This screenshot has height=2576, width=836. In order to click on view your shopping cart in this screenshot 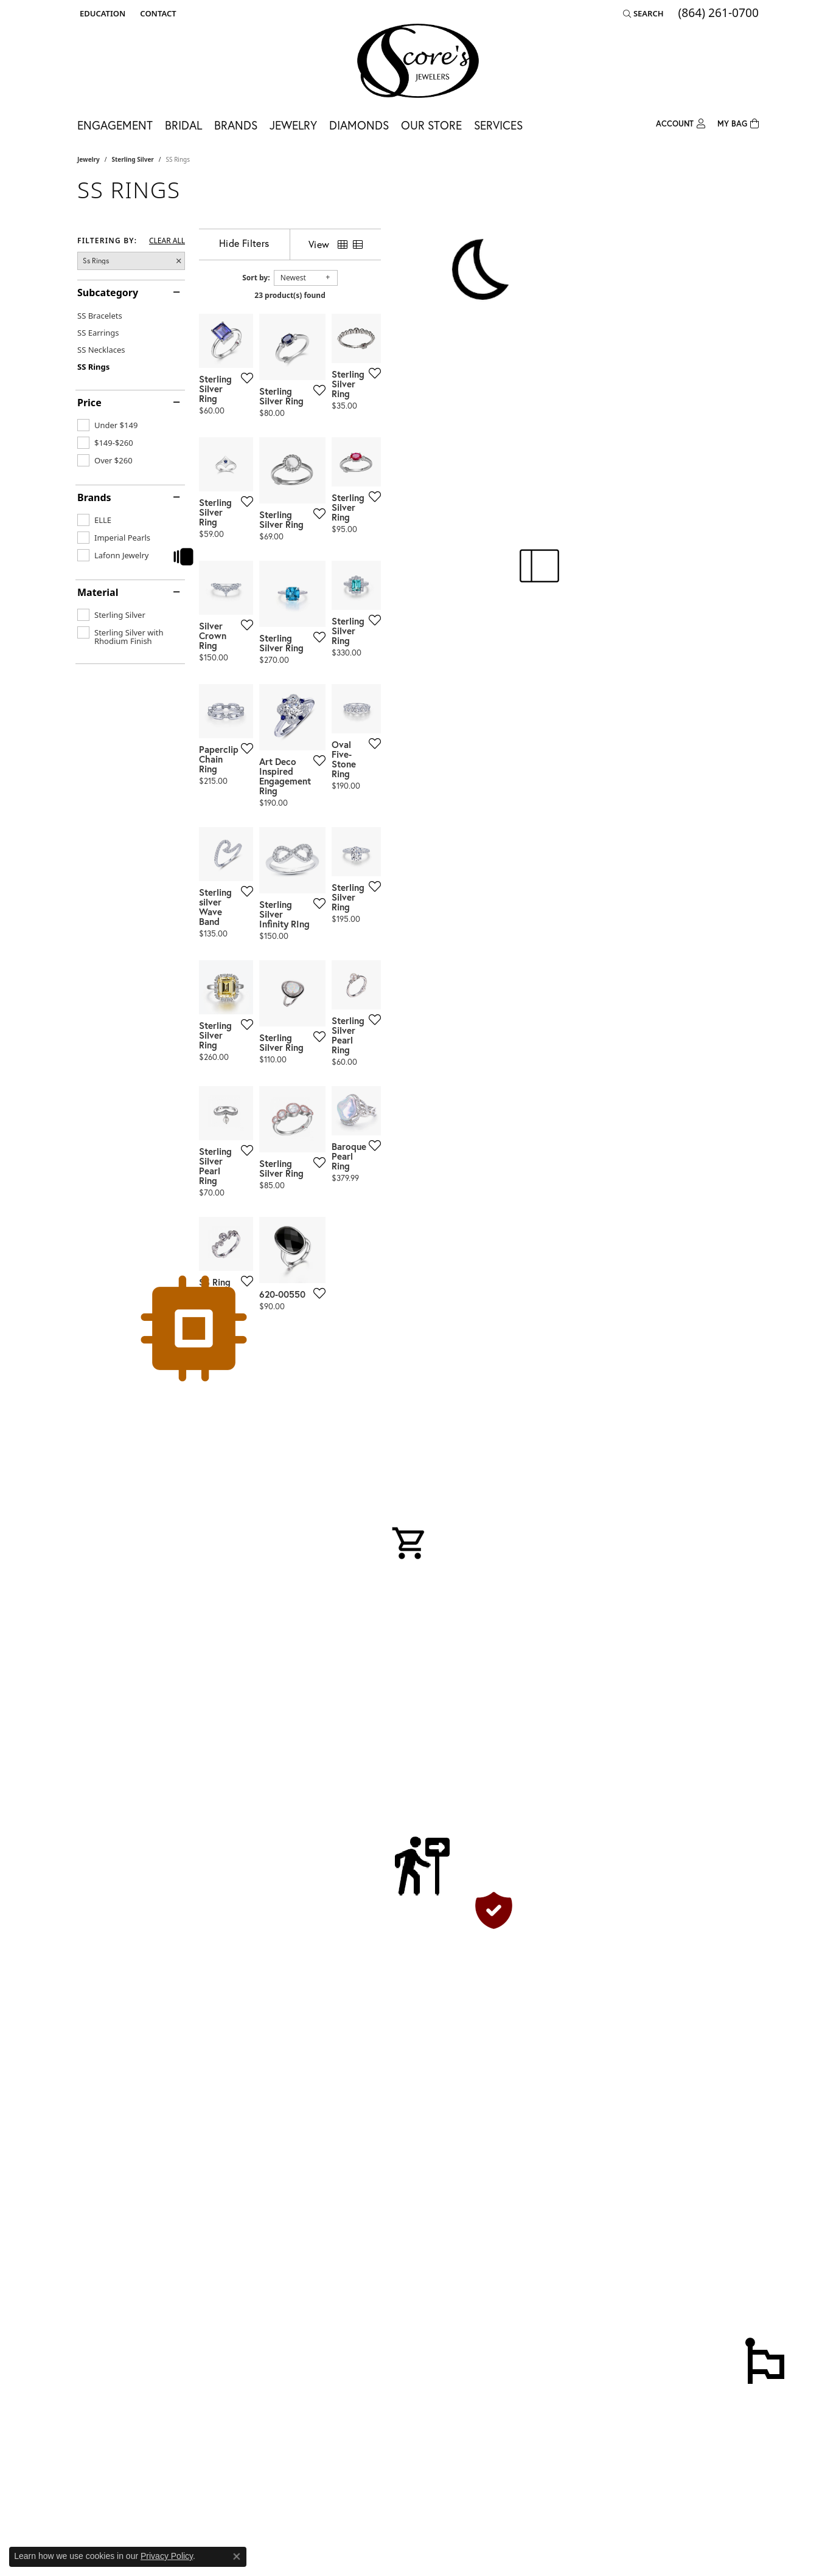, I will do `click(409, 1543)`.